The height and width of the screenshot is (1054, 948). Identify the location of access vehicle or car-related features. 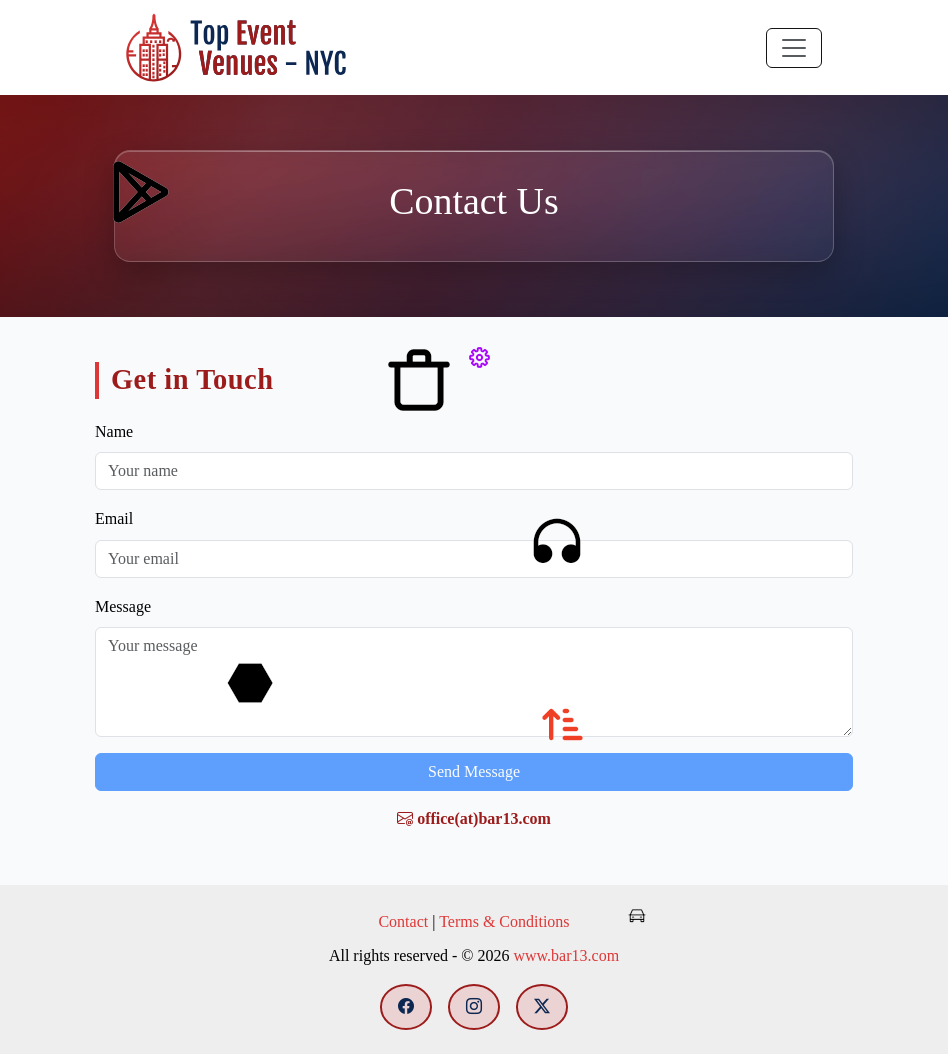
(637, 916).